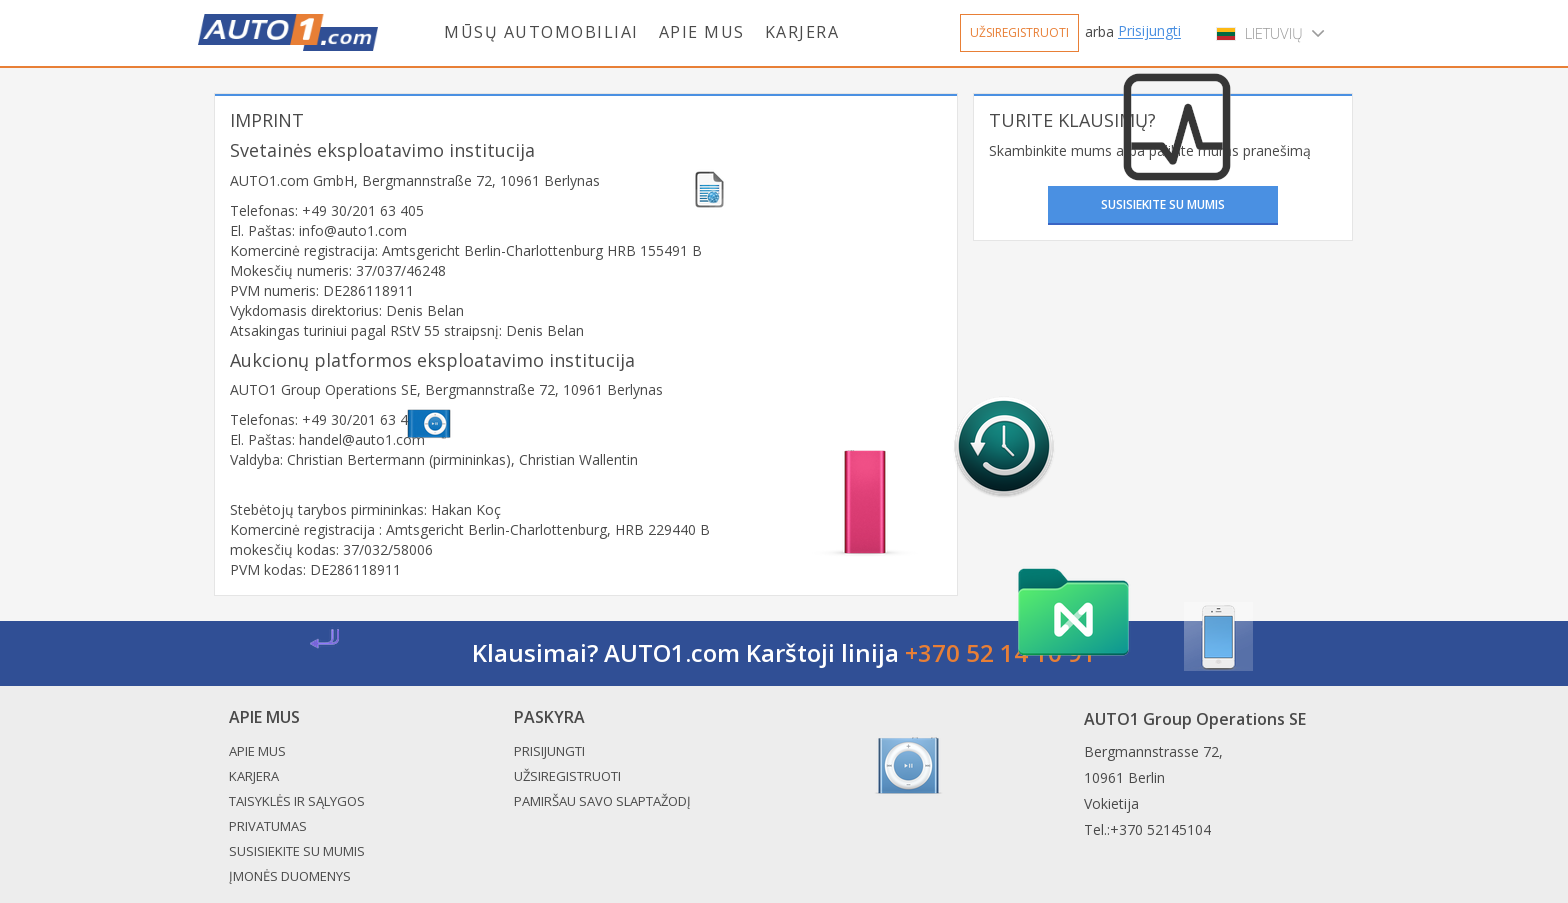 This screenshot has height=903, width=1568. Describe the element at coordinates (1004, 446) in the screenshot. I see `open time machine backup settings` at that location.